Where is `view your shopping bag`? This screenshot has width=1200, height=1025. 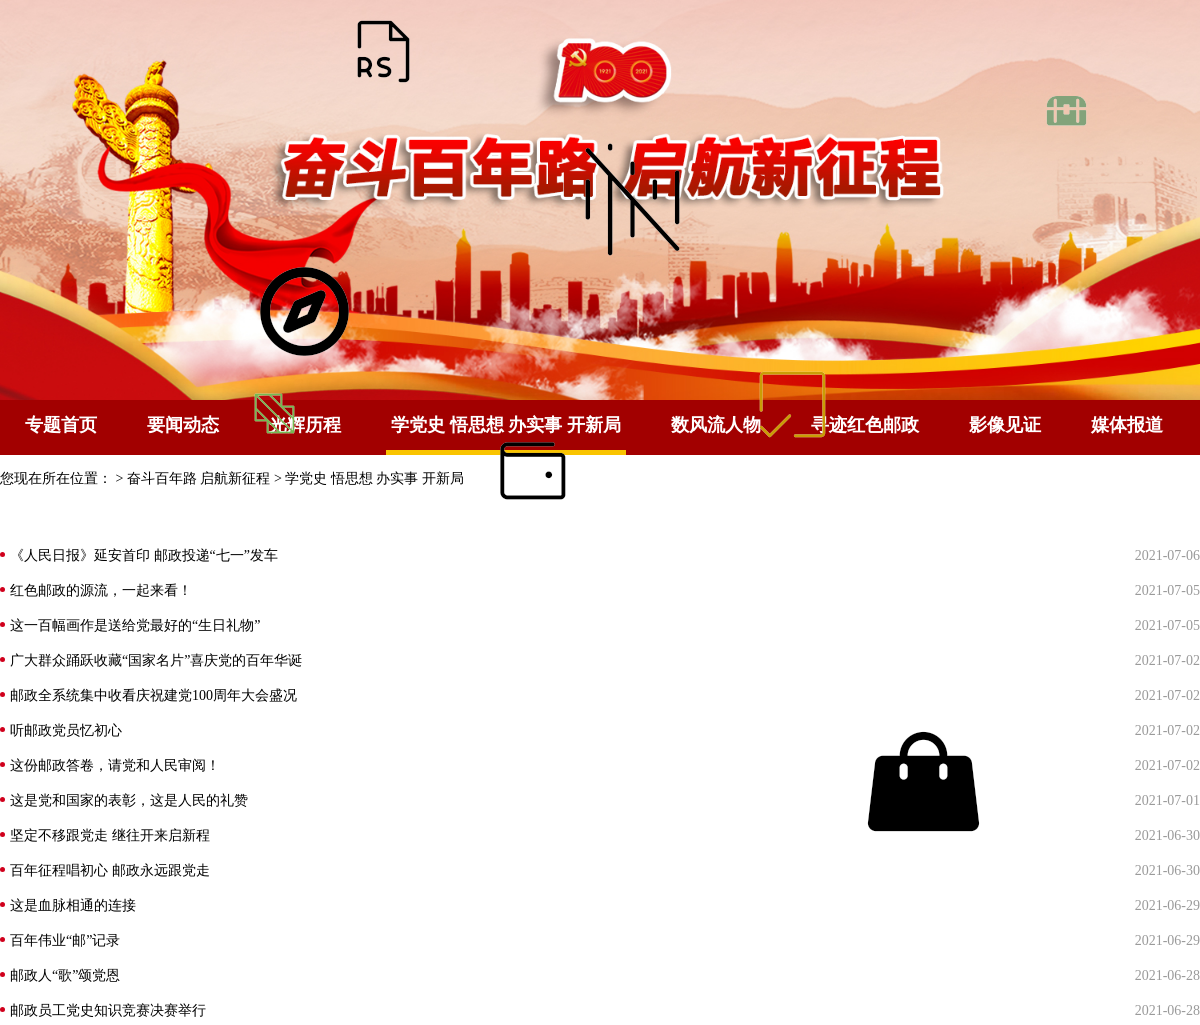 view your shopping bag is located at coordinates (923, 787).